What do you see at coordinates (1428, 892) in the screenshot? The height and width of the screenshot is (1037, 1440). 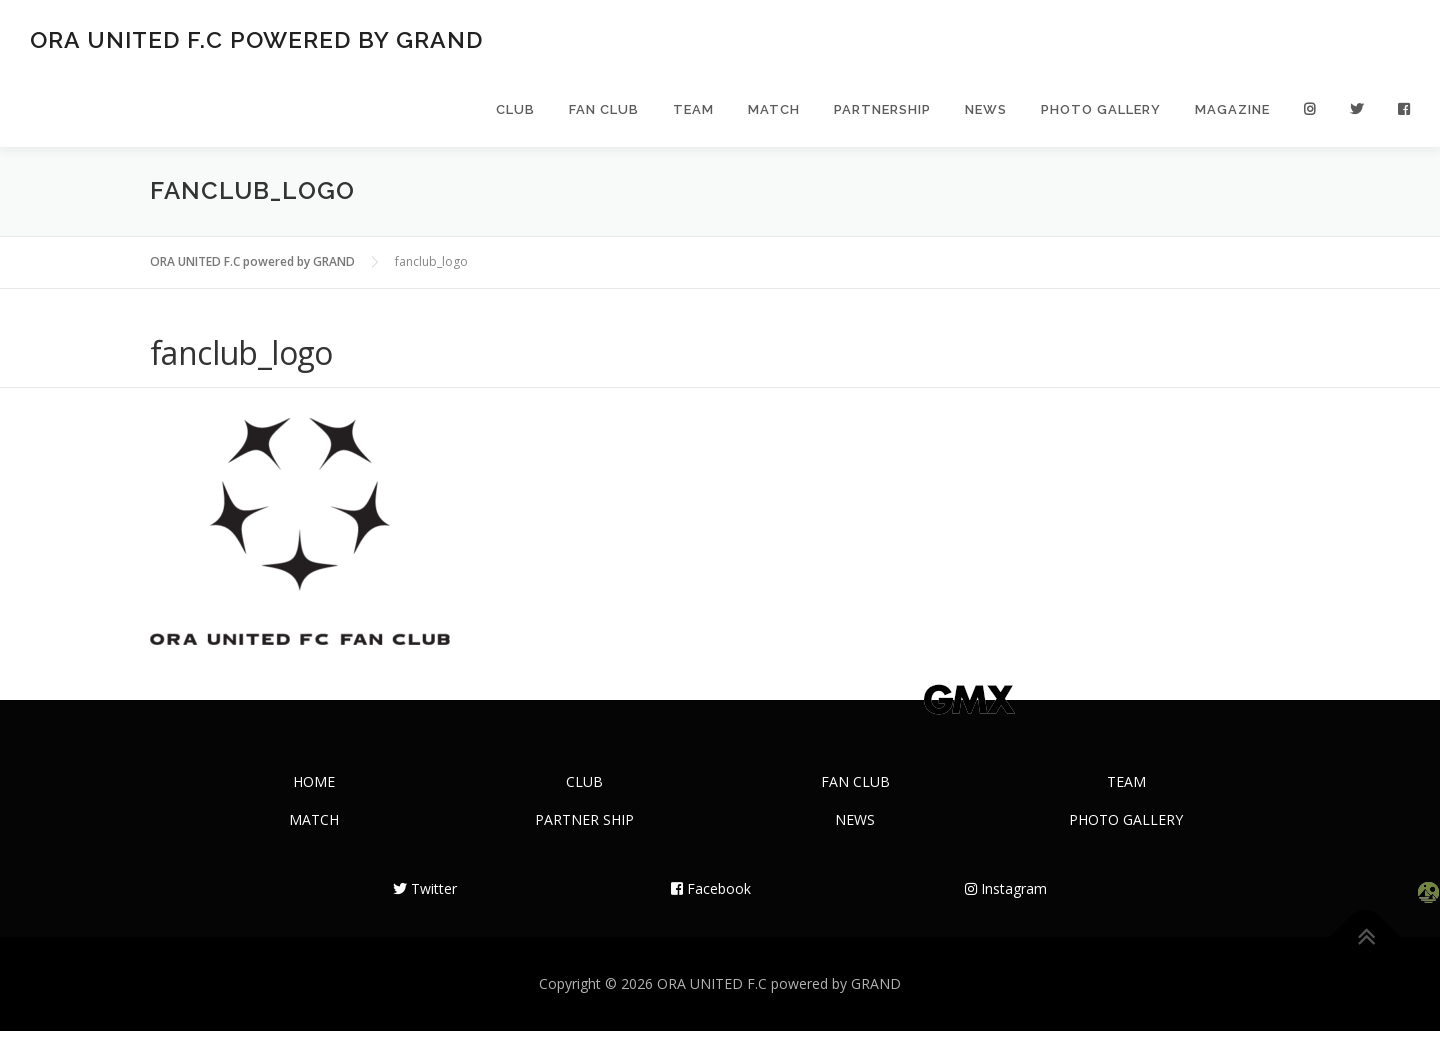 I see `open decentraland metaverse platform` at bounding box center [1428, 892].